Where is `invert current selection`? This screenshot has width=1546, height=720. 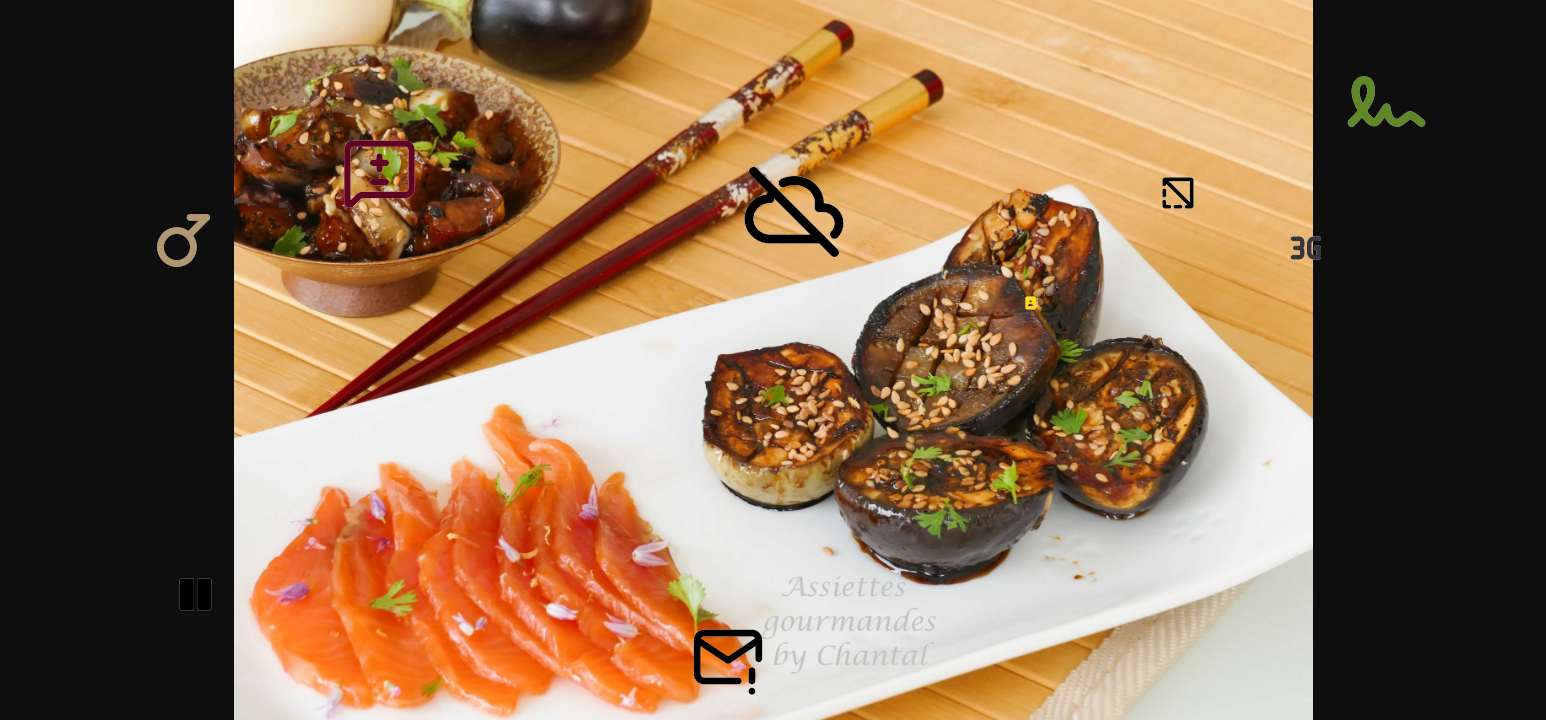 invert current selection is located at coordinates (1178, 193).